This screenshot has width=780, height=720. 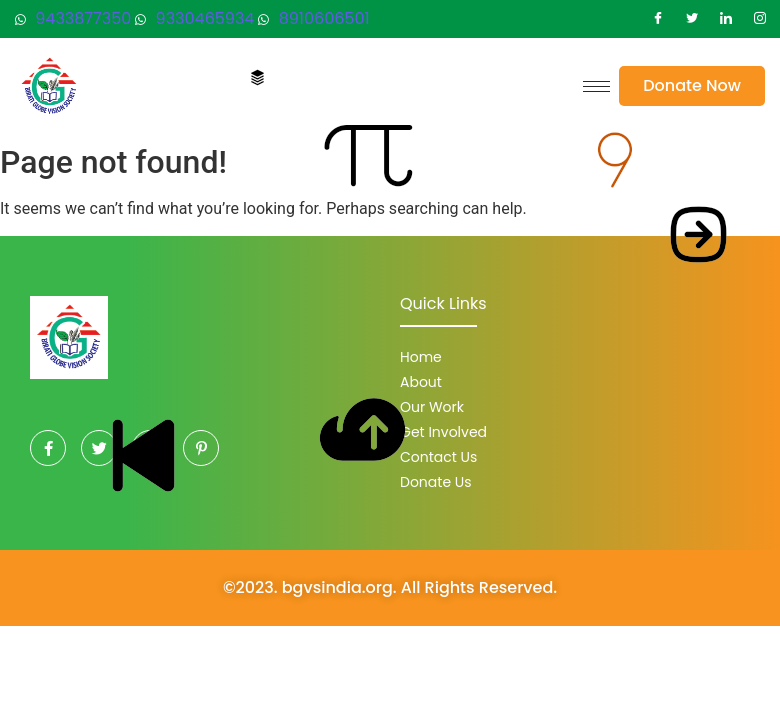 I want to click on proceed to the next step, so click(x=698, y=234).